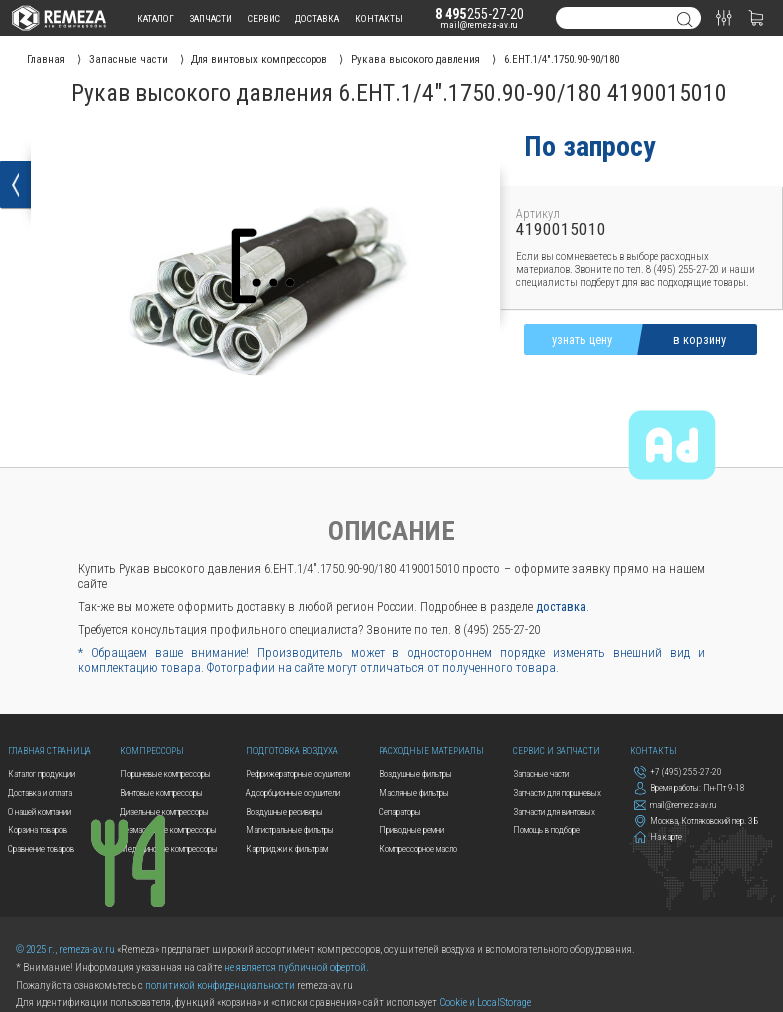 The image size is (783, 1012). What do you see at coordinates (672, 445) in the screenshot?
I see `indicates sponsored or advertisement content` at bounding box center [672, 445].